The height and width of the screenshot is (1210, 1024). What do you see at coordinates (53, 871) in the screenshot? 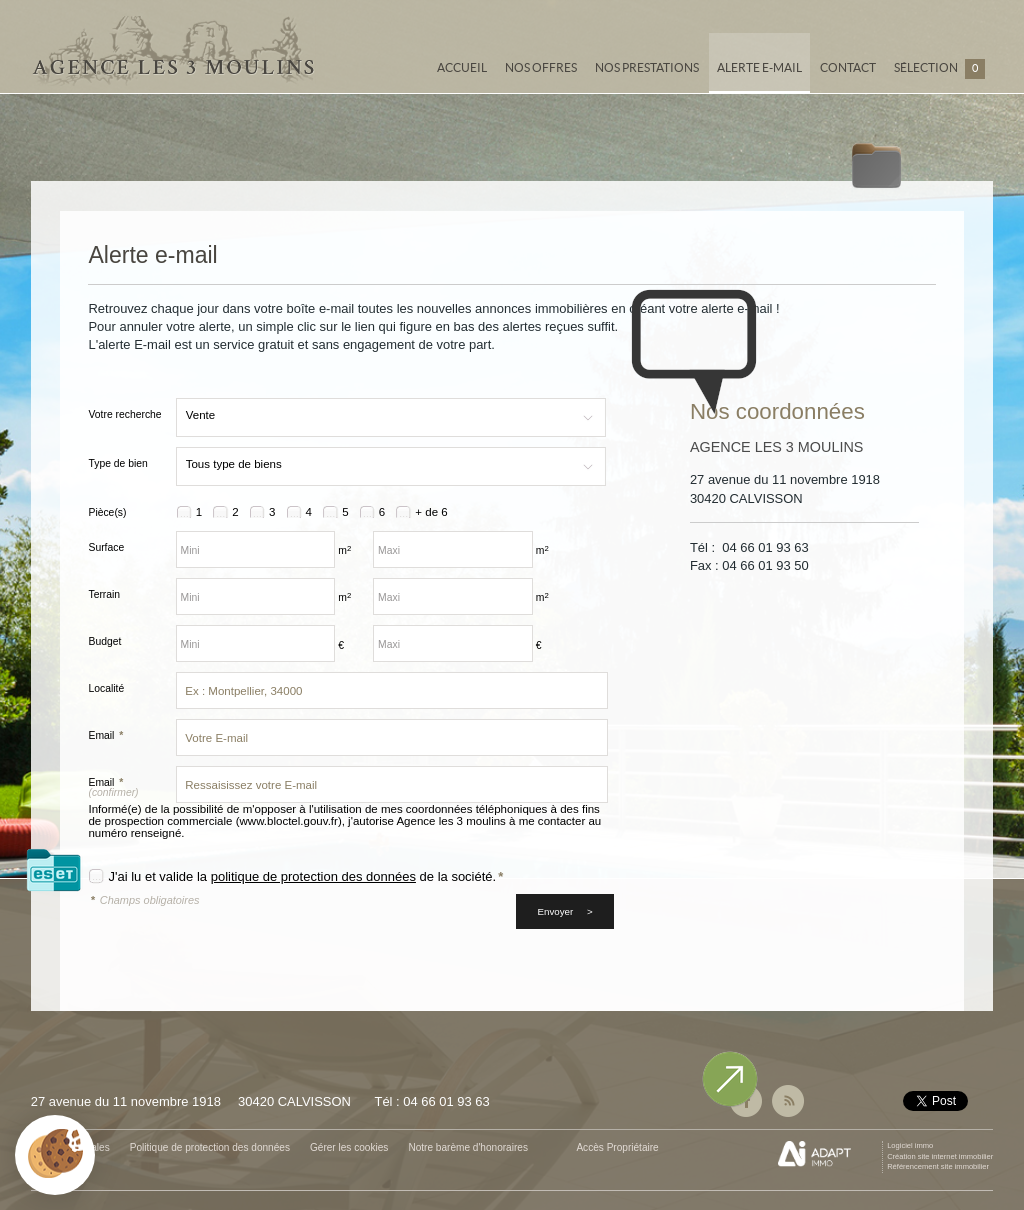
I see `open eset antivirus files folder` at bounding box center [53, 871].